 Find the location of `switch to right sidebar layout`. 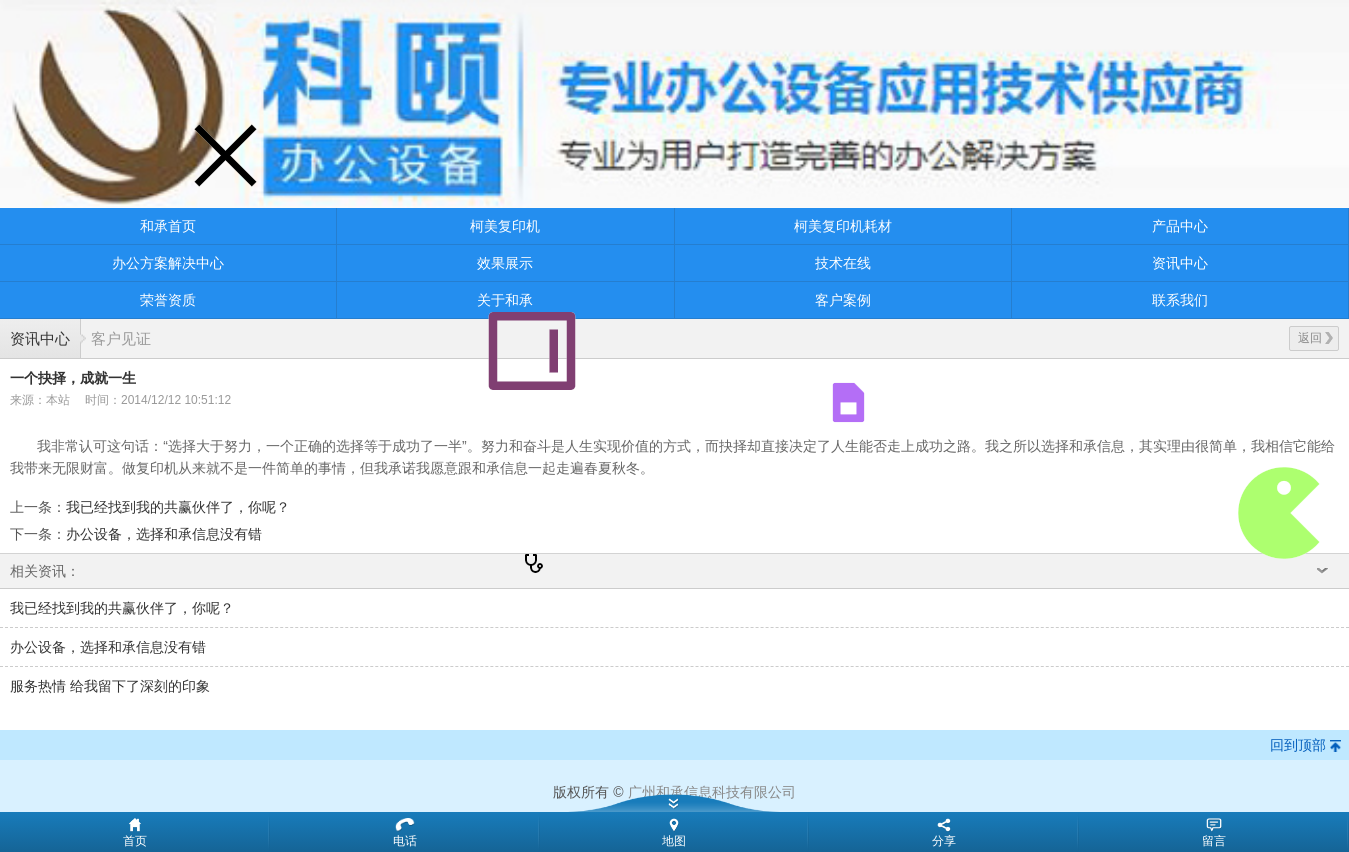

switch to right sidebar layout is located at coordinates (532, 351).